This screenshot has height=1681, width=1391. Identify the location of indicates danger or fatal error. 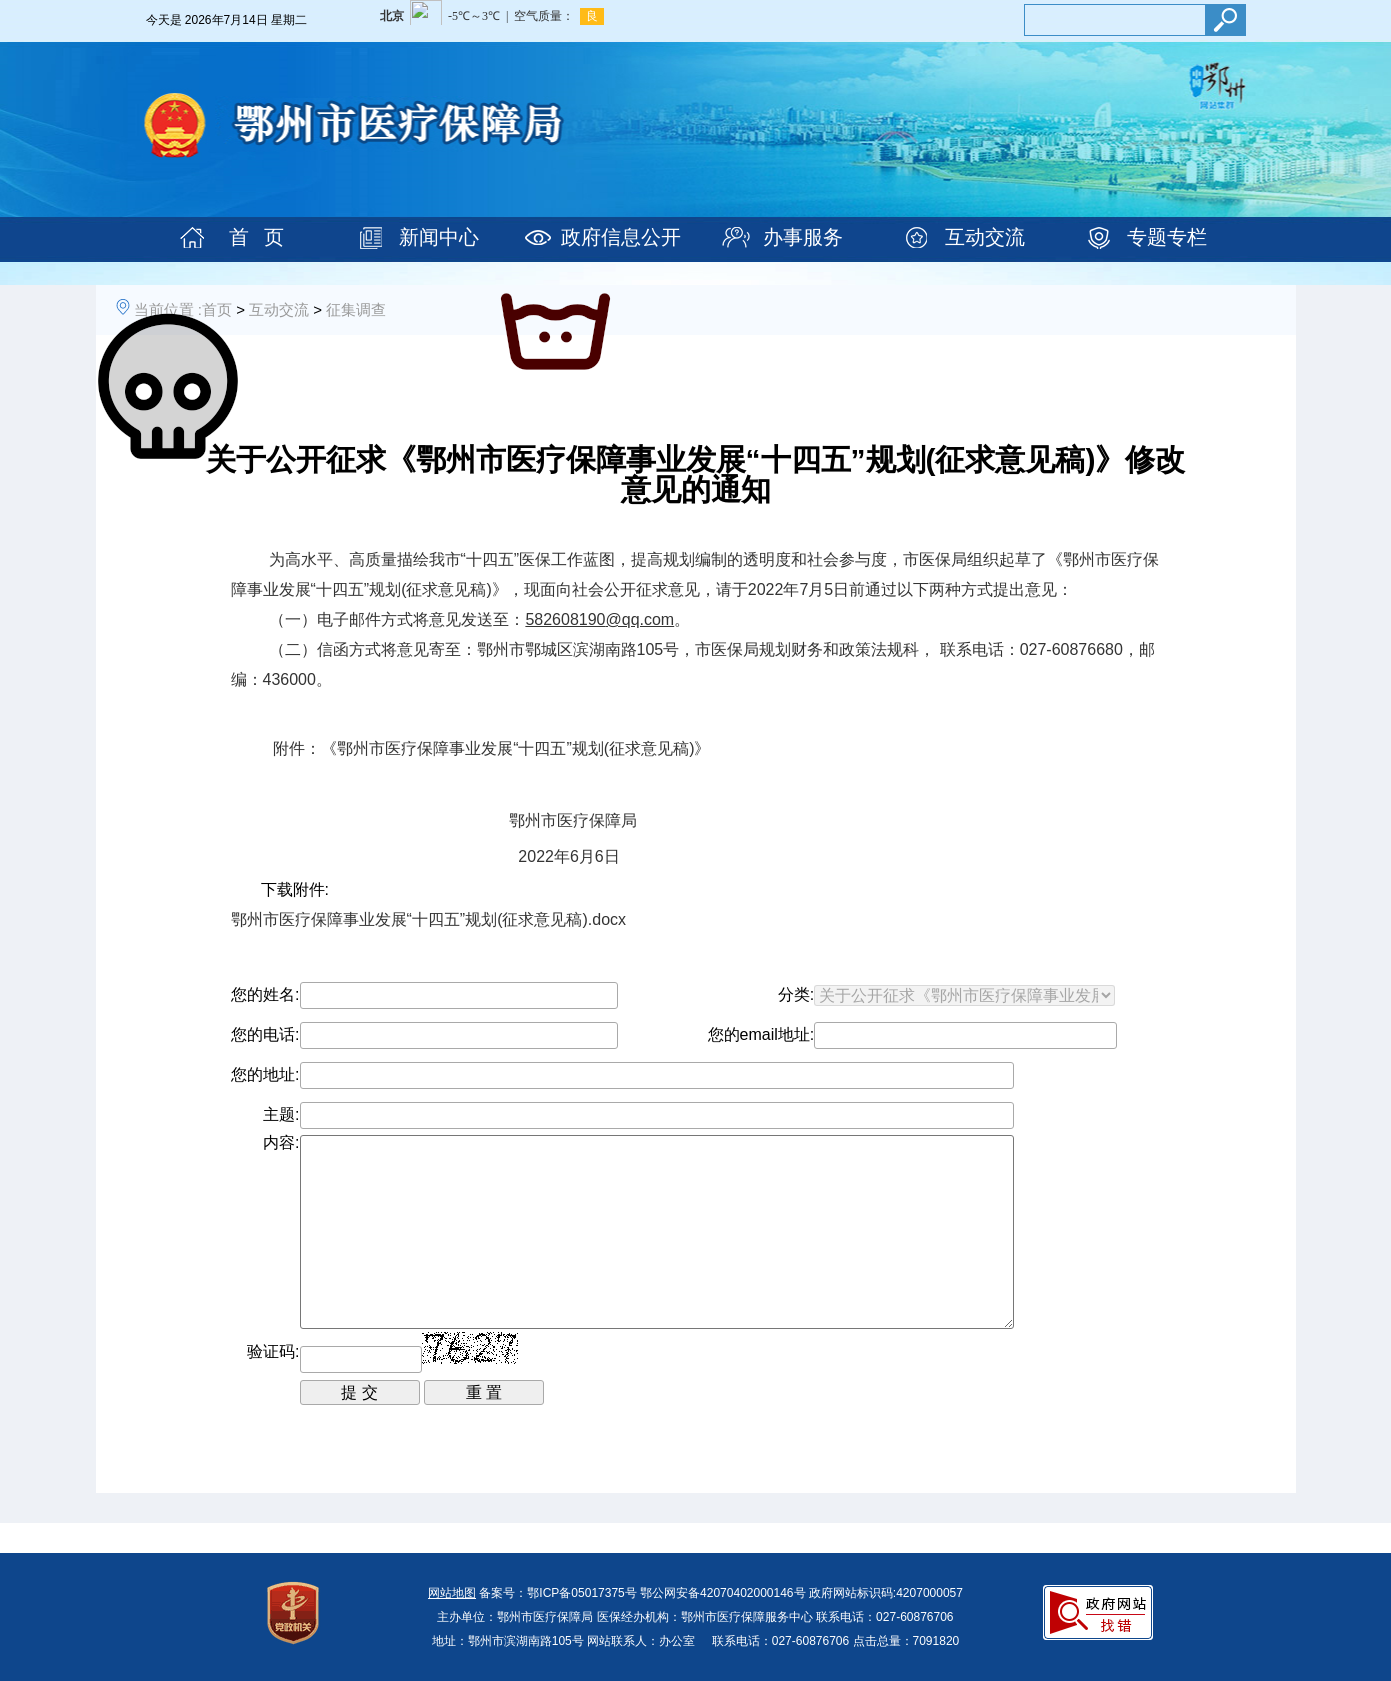
(168, 389).